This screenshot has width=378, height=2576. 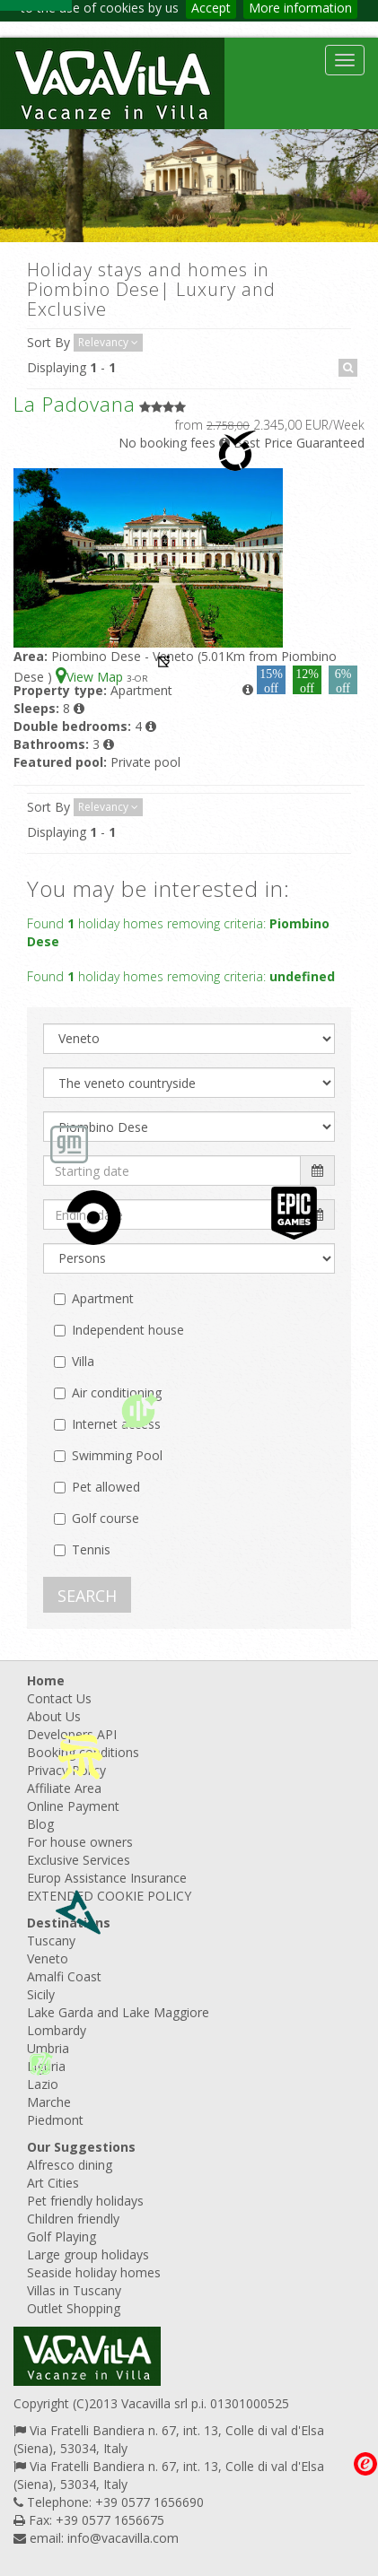 I want to click on open the Epic Games launcher, so click(x=294, y=1213).